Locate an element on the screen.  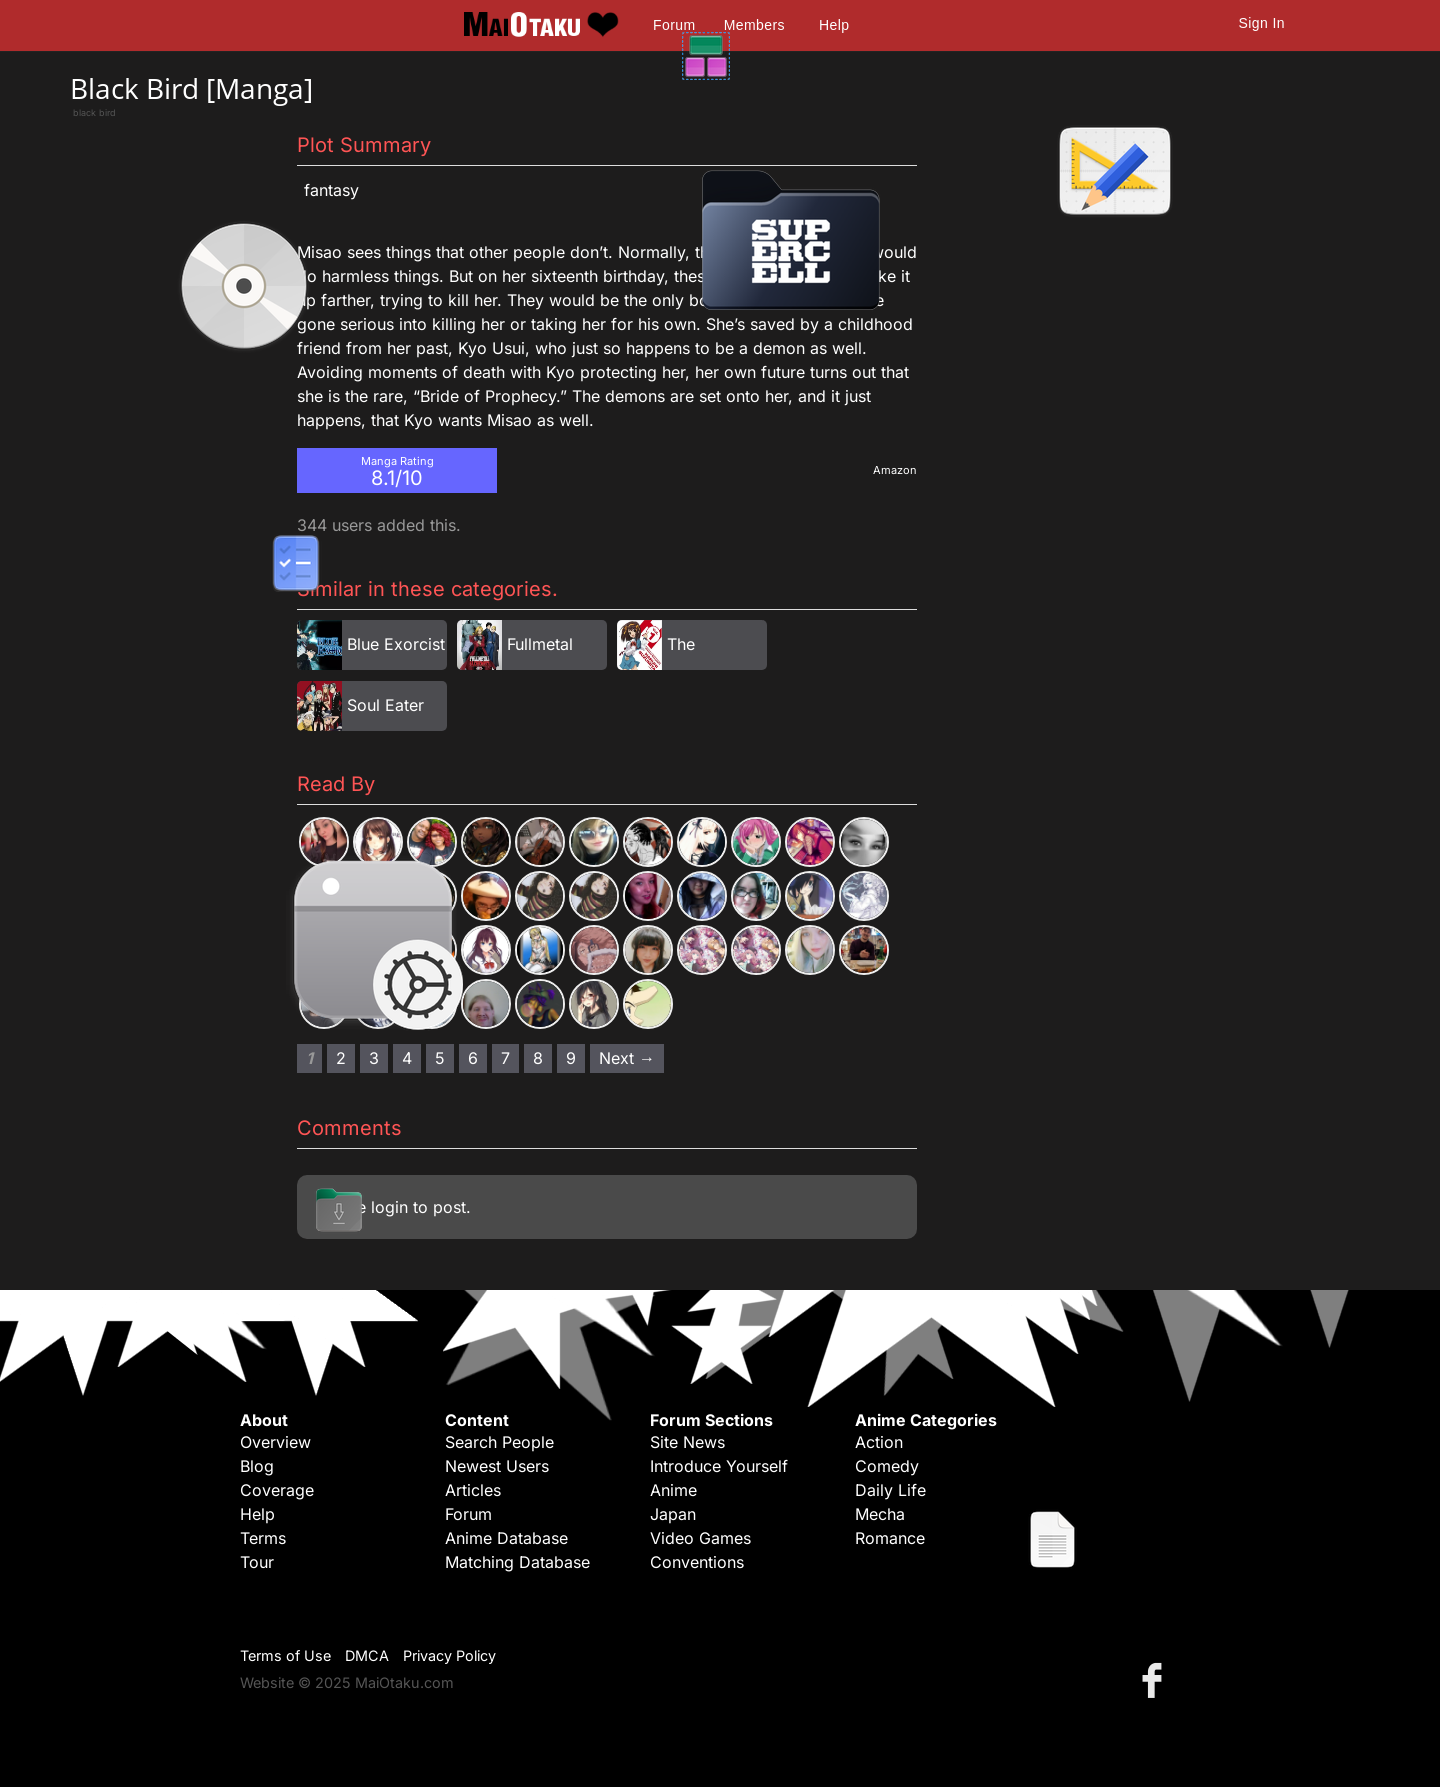
open folder containing Supercell games is located at coordinates (790, 245).